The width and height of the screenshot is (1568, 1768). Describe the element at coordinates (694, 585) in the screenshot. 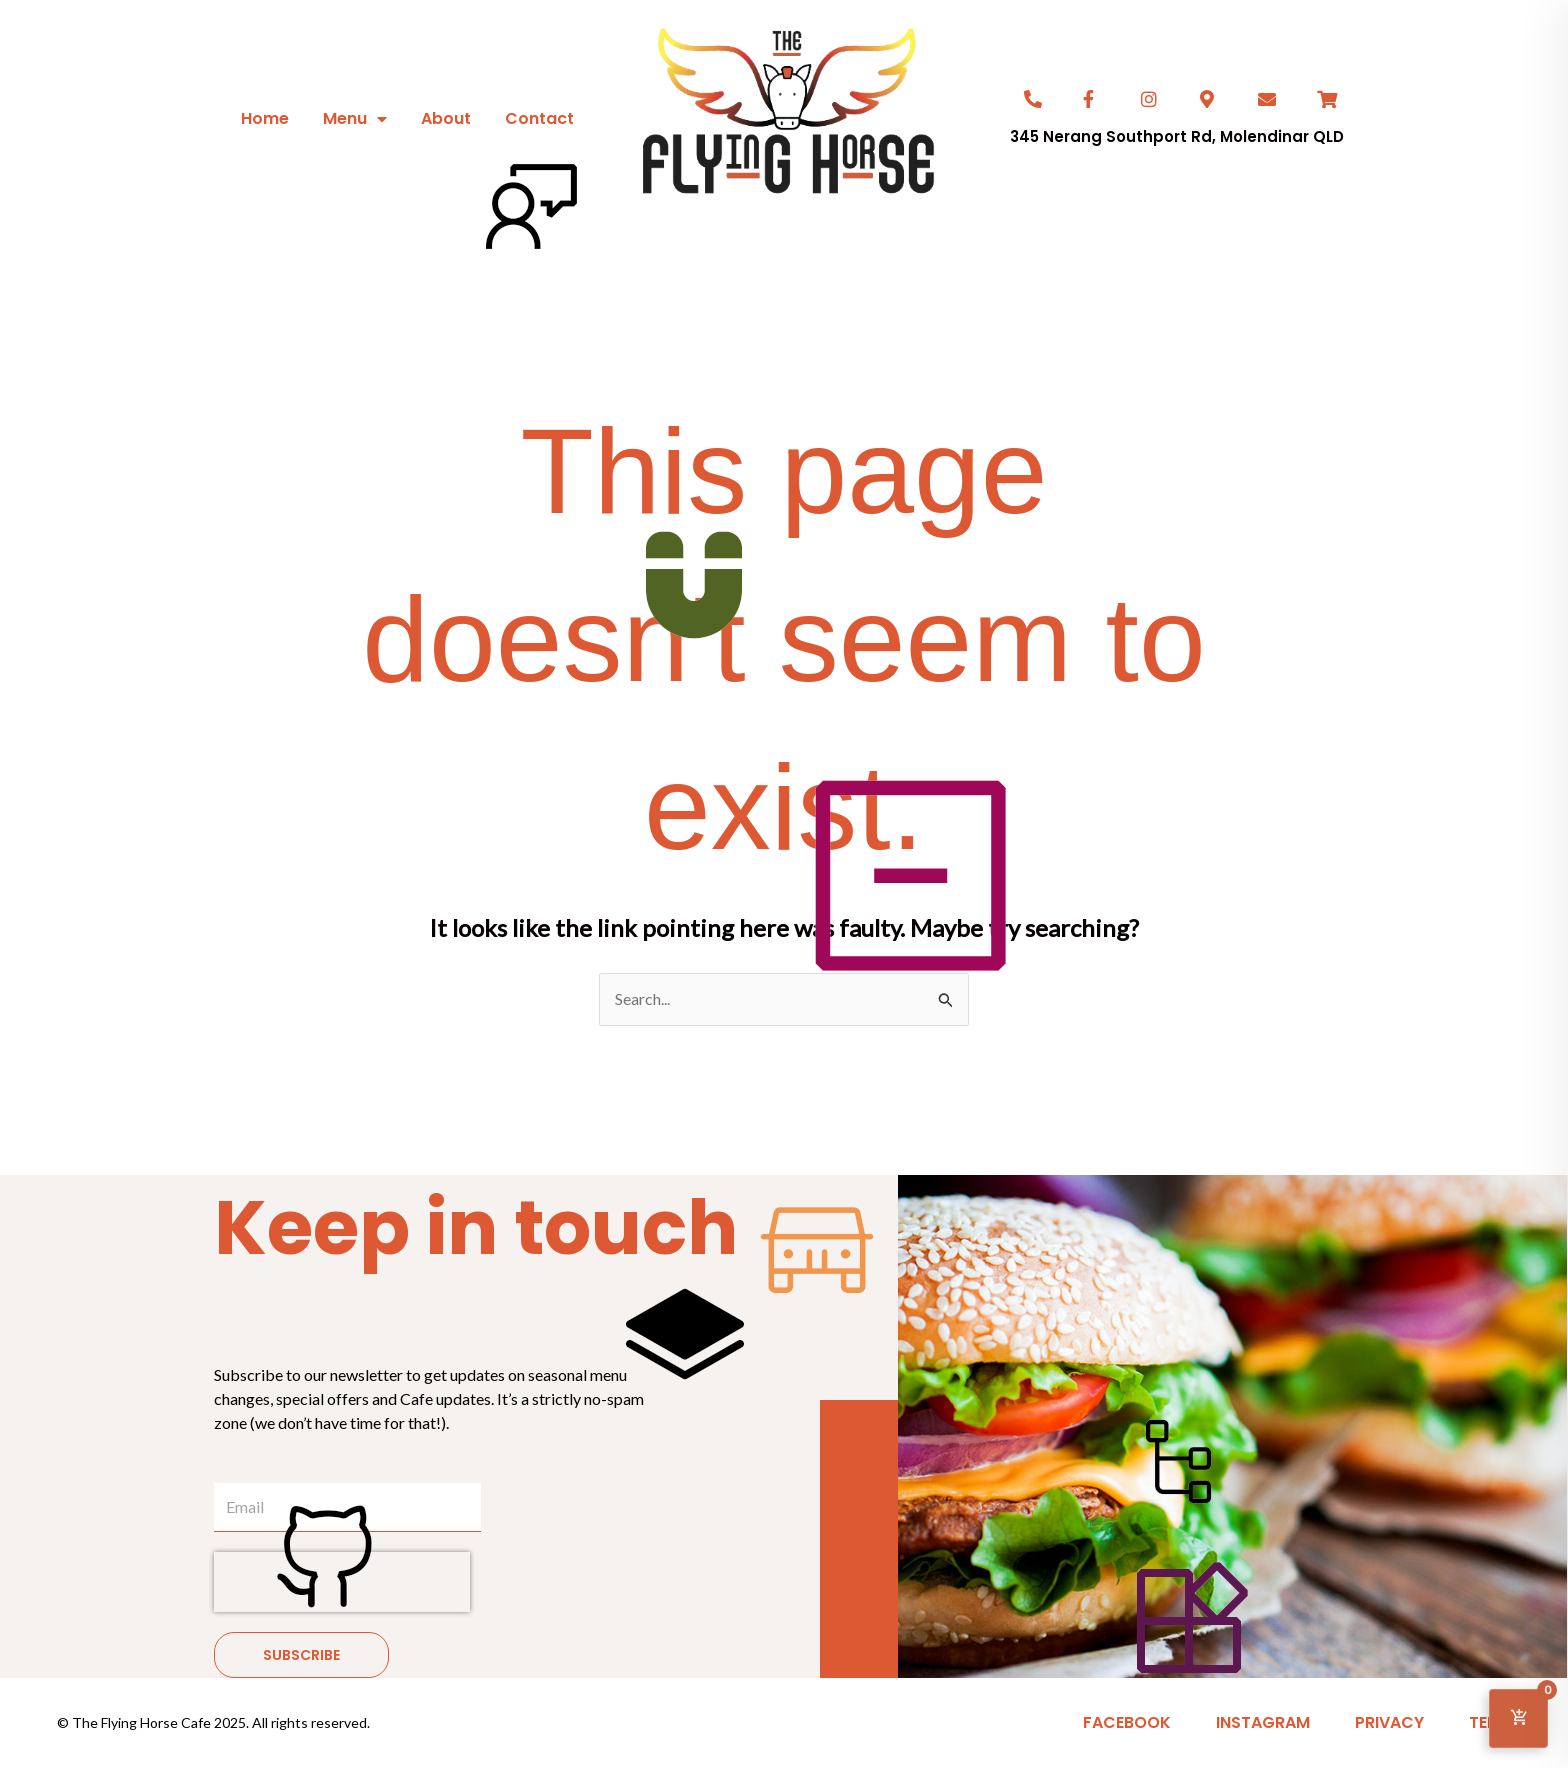

I see `attract or pull related items together` at that location.